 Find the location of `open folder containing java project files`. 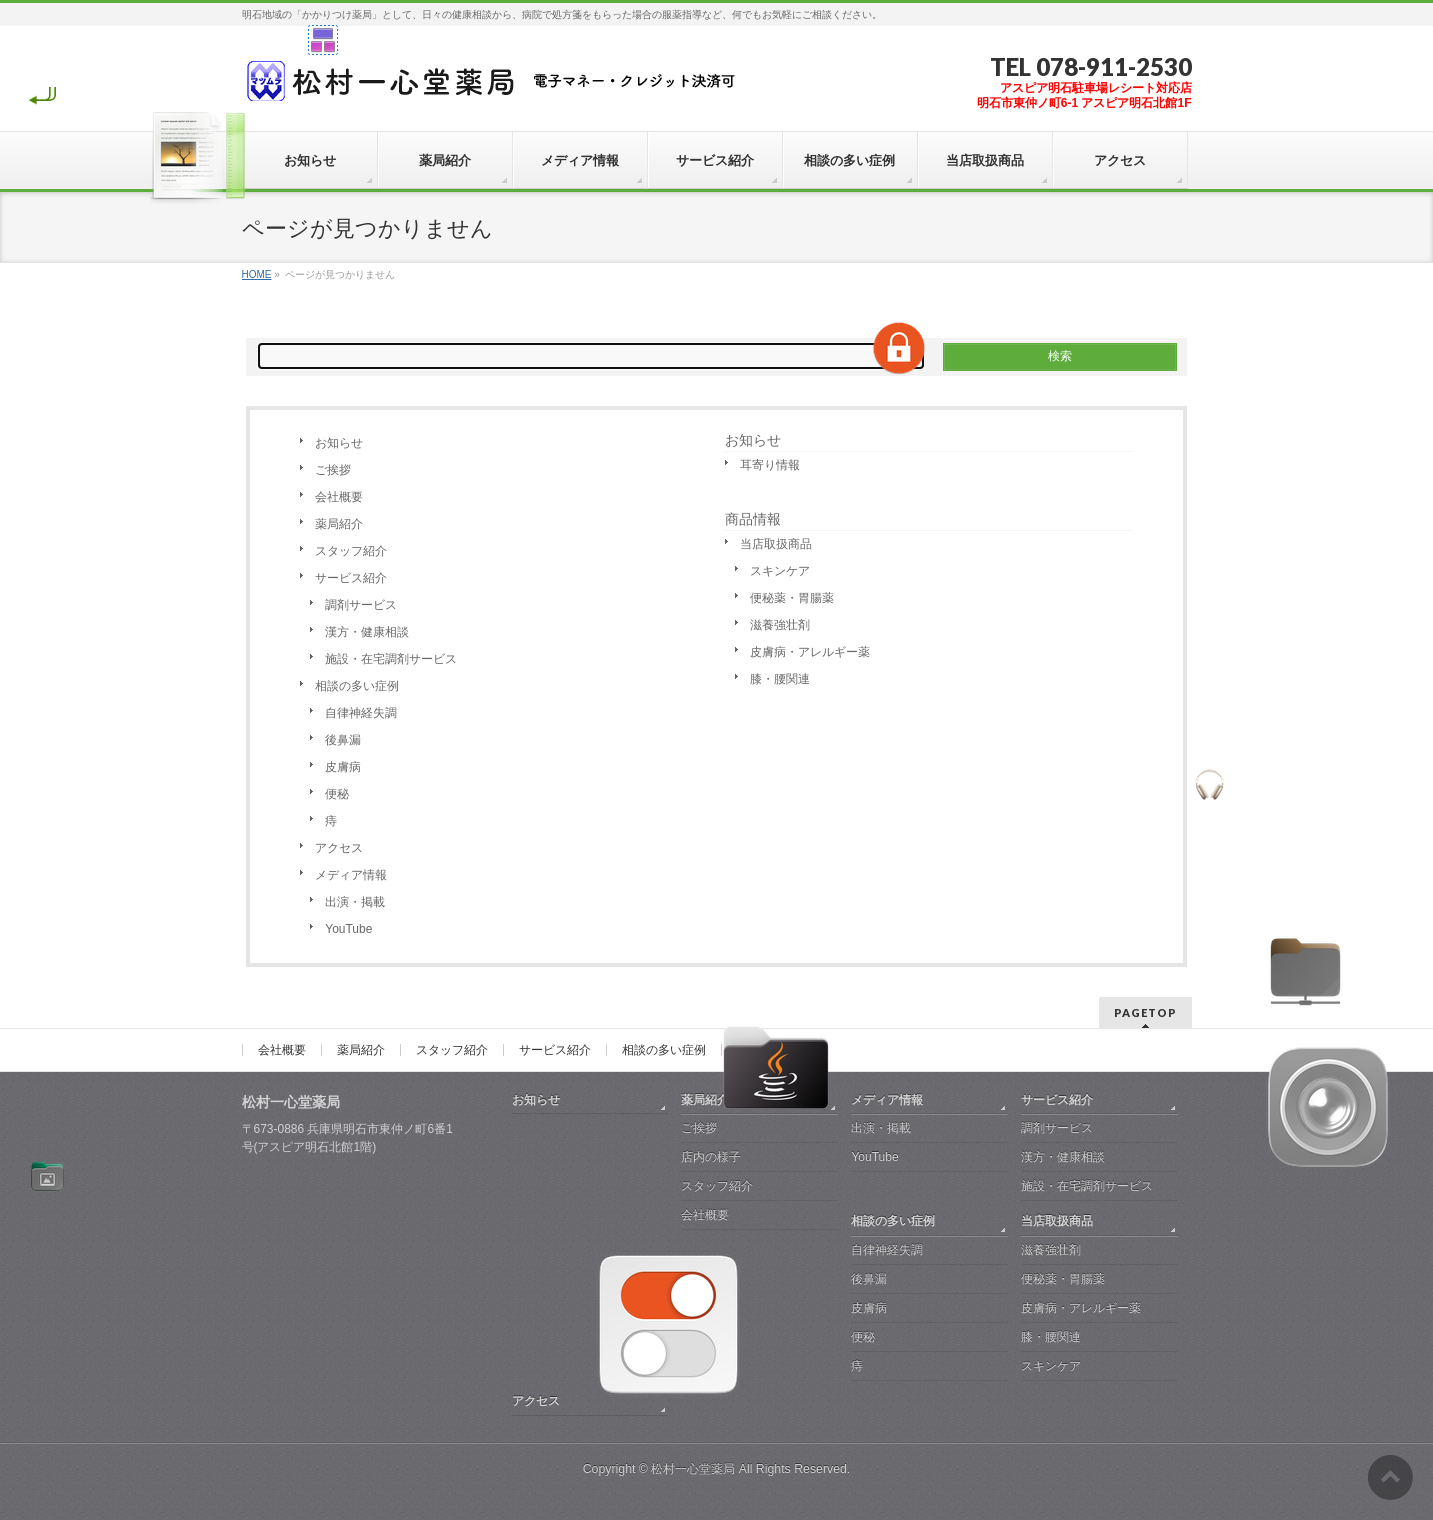

open folder containing java project files is located at coordinates (775, 1070).